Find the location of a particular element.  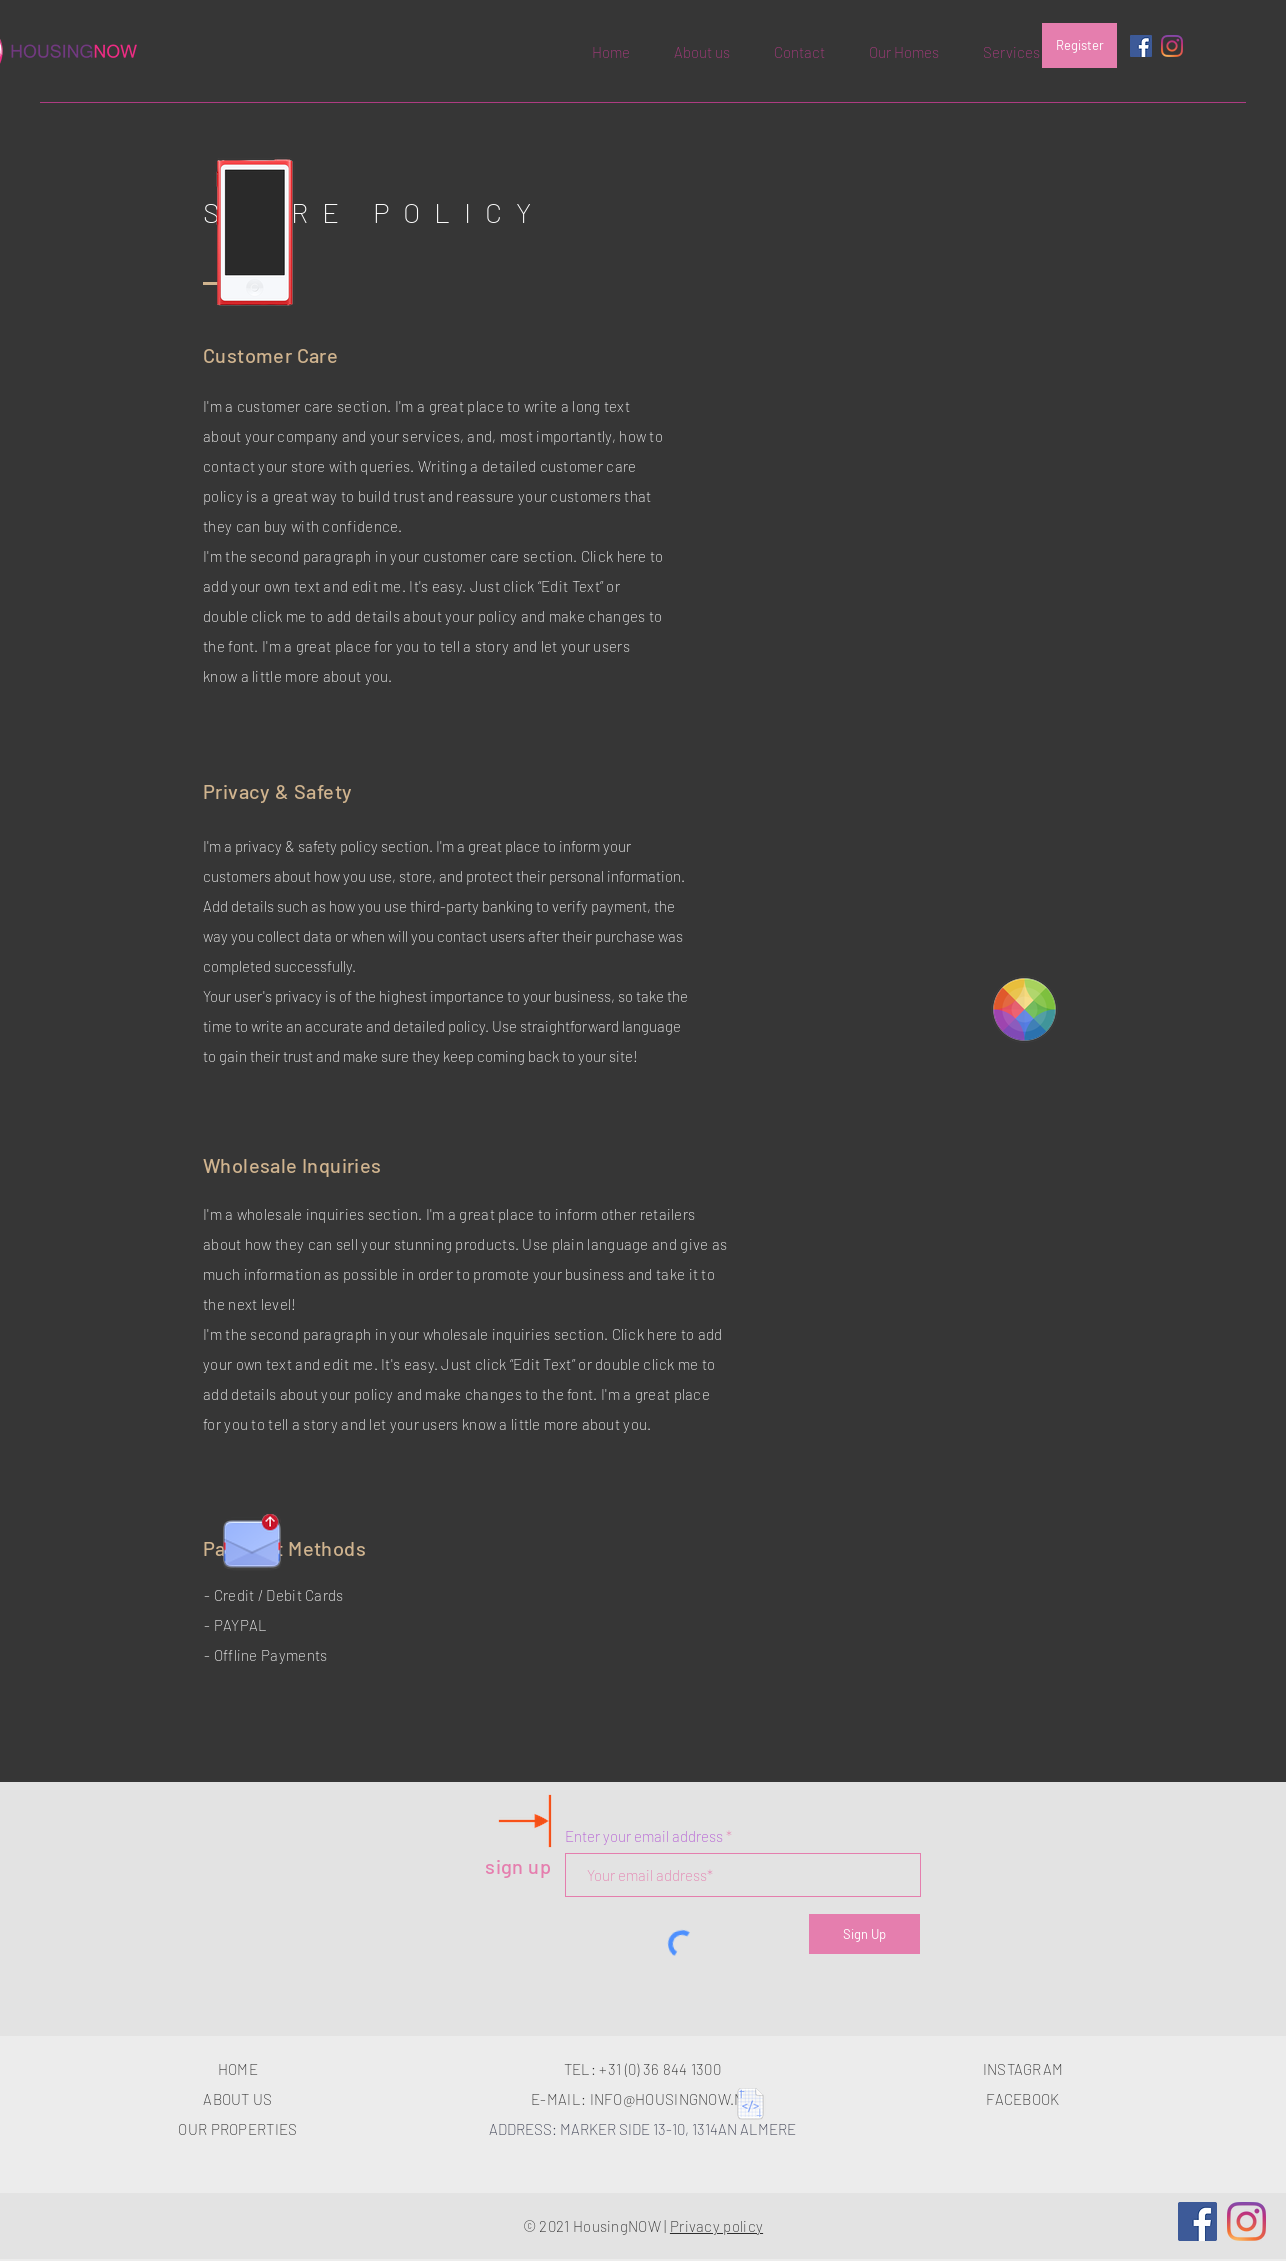

send an email message is located at coordinates (252, 1544).